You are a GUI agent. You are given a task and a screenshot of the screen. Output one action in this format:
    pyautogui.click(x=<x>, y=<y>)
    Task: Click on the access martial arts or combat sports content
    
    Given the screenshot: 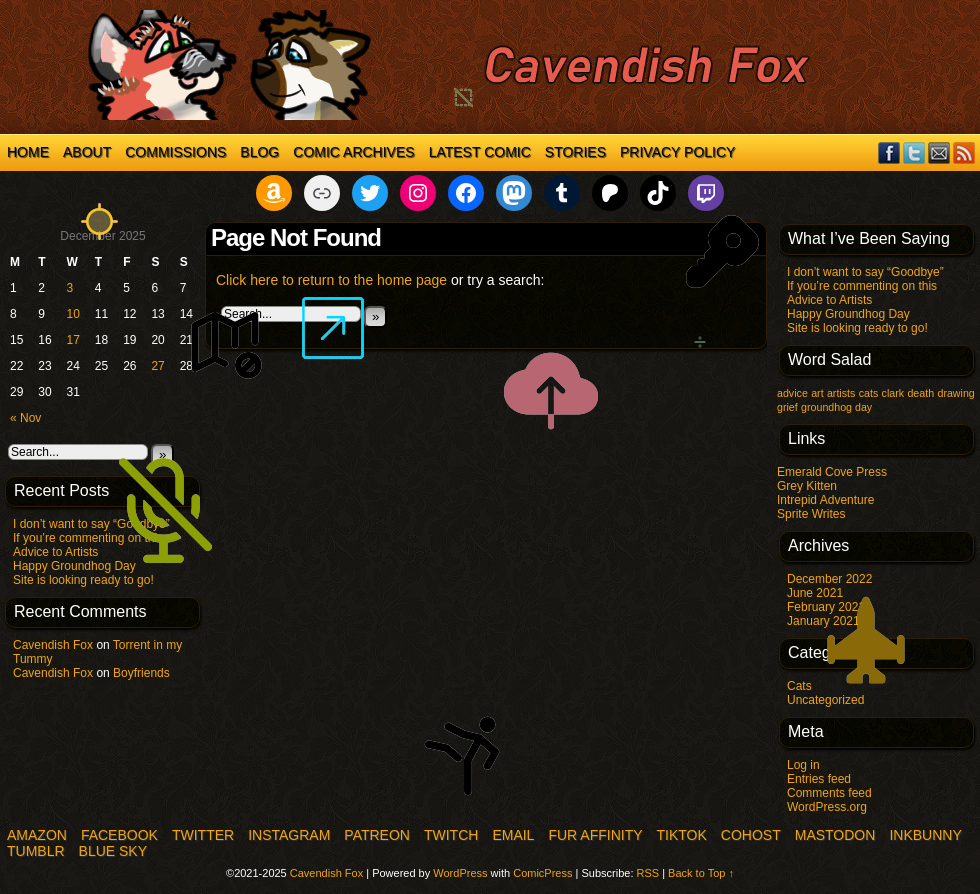 What is the action you would take?
    pyautogui.click(x=464, y=756)
    